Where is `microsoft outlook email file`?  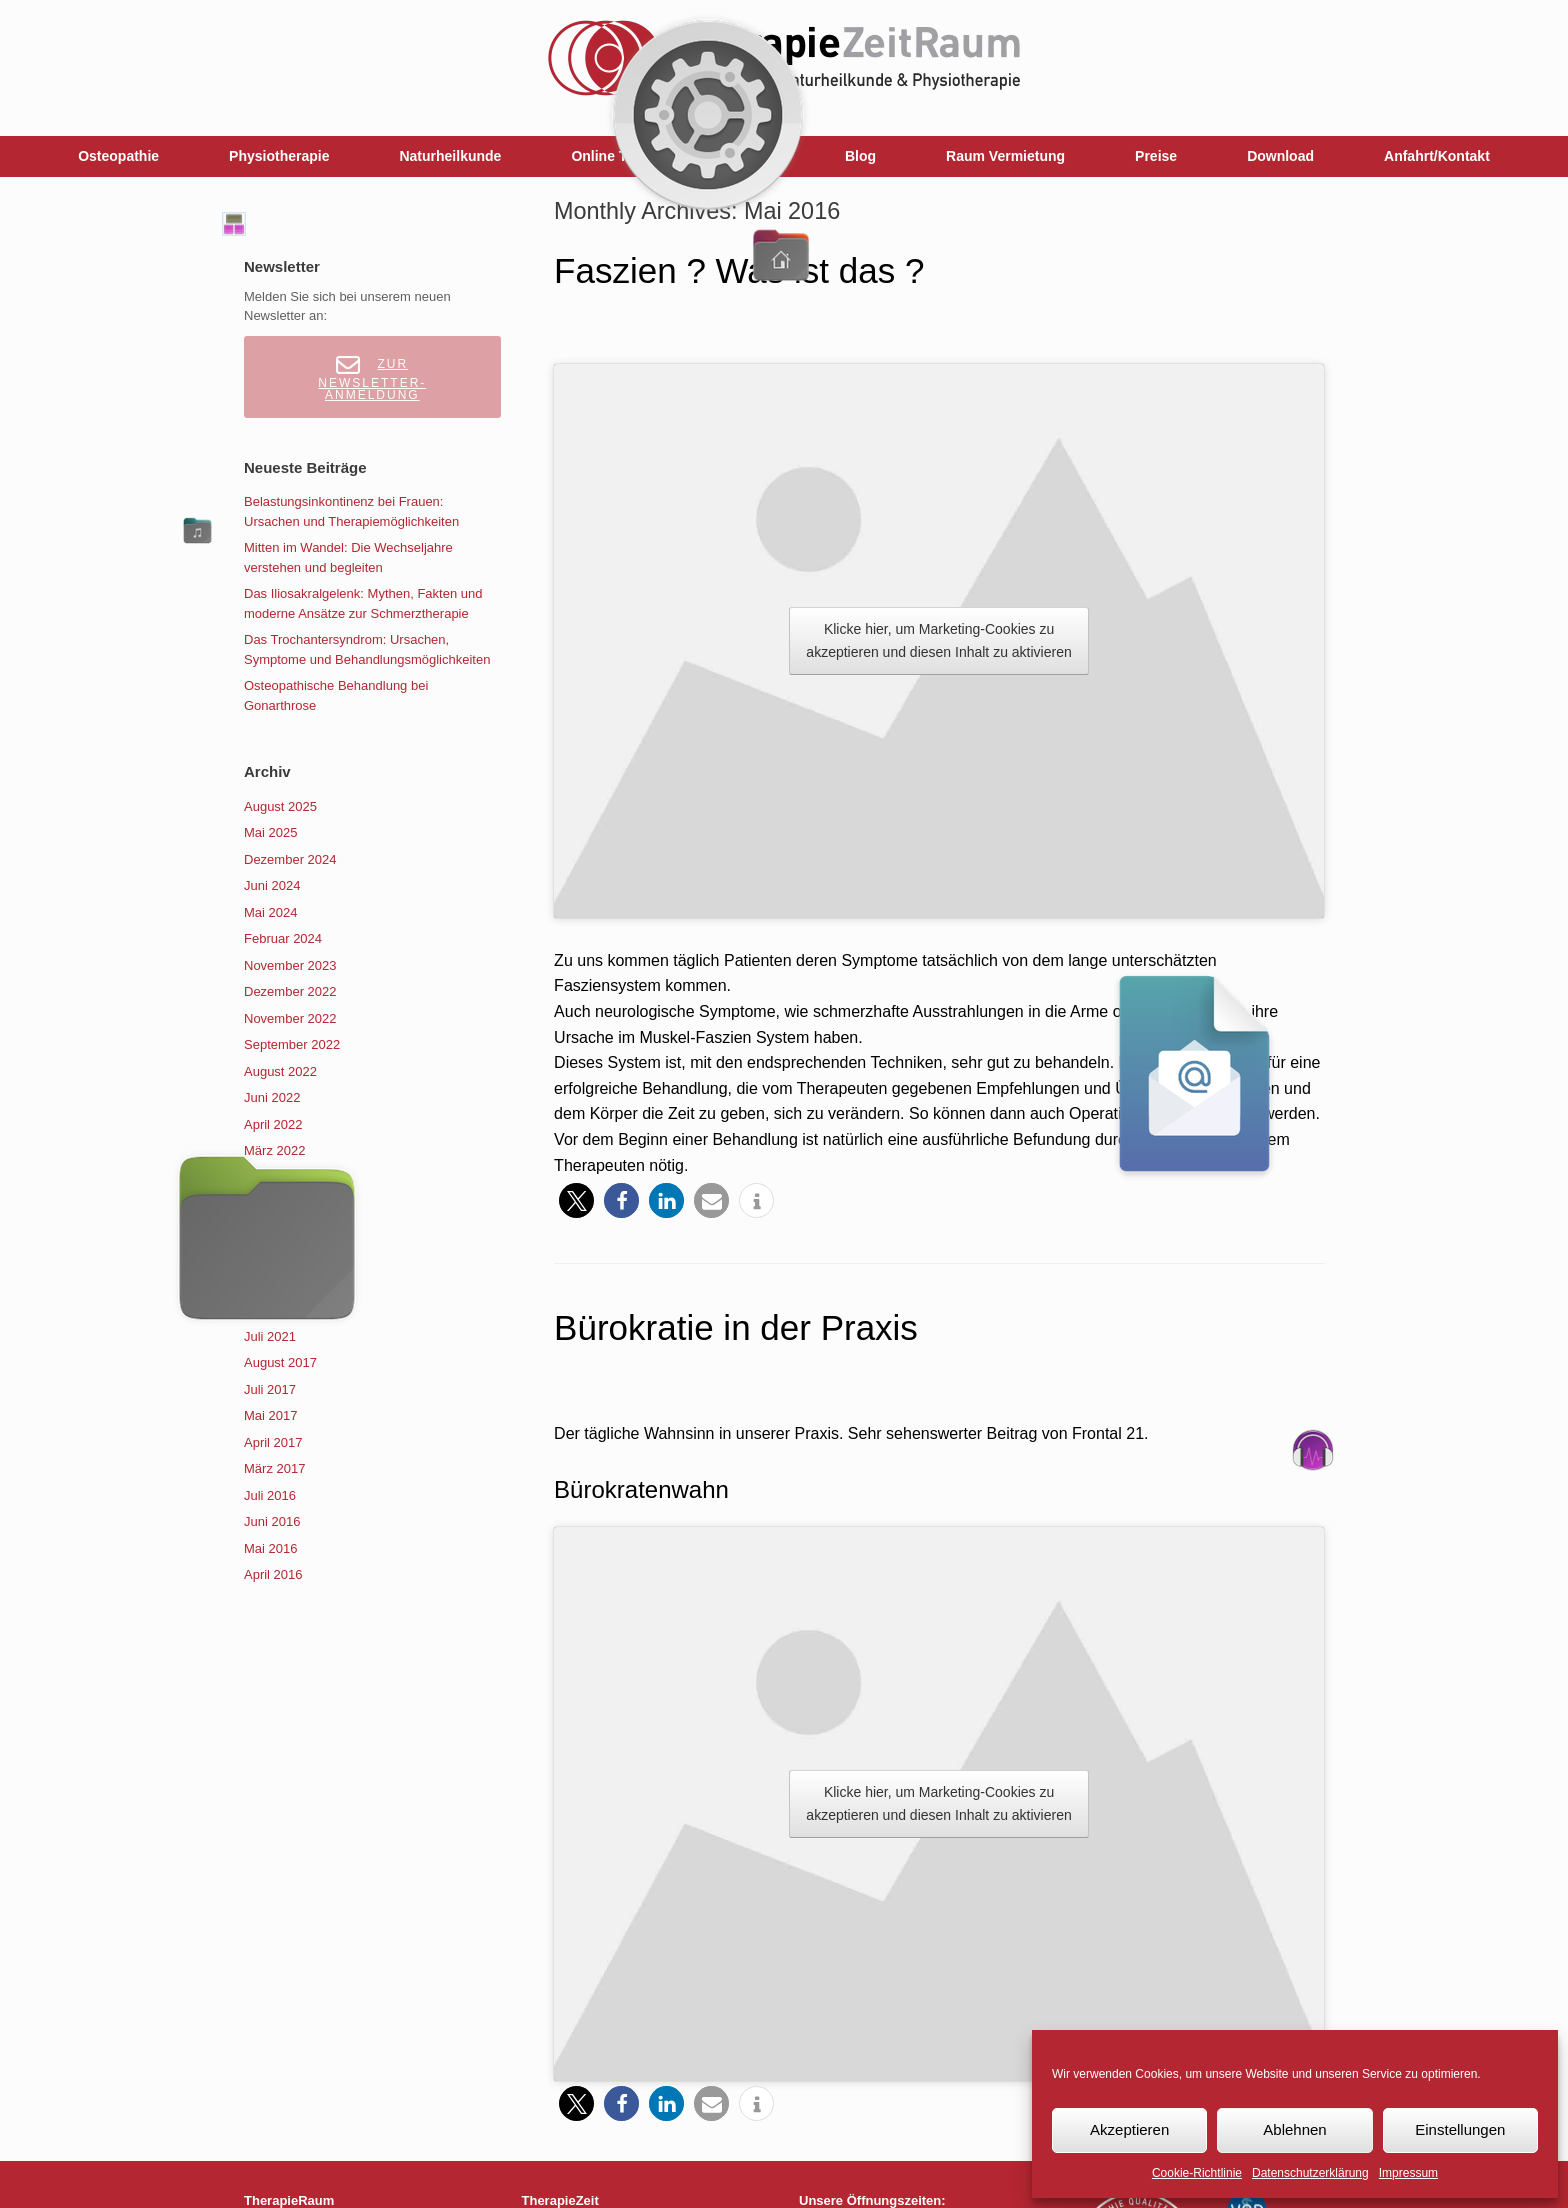 microsoft outlook email file is located at coordinates (1194, 1073).